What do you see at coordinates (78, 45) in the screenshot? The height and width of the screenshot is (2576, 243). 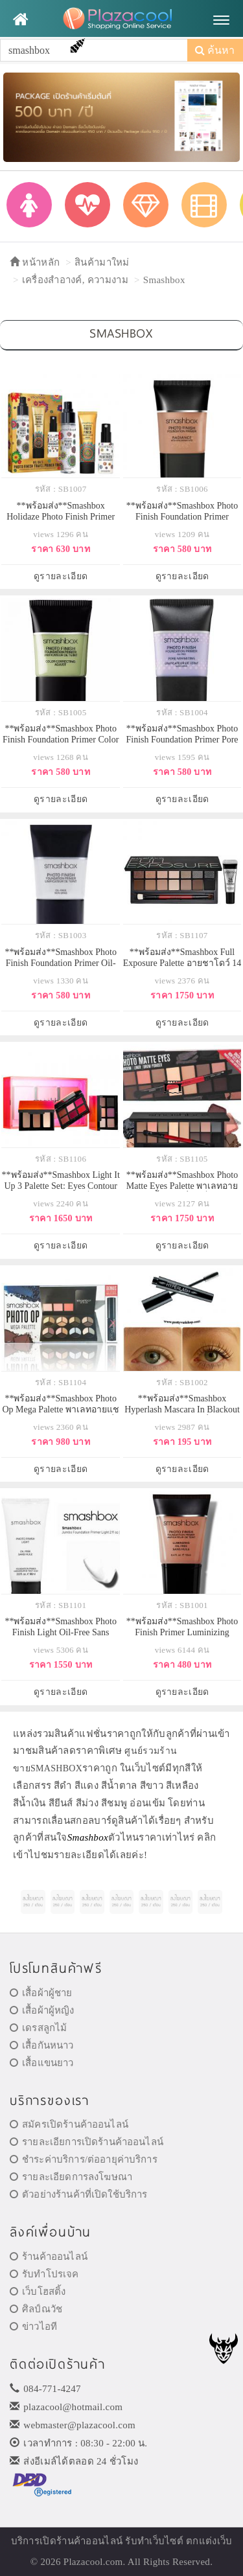 I see `indicates vehicle drift or traction loss in a racing game` at bounding box center [78, 45].